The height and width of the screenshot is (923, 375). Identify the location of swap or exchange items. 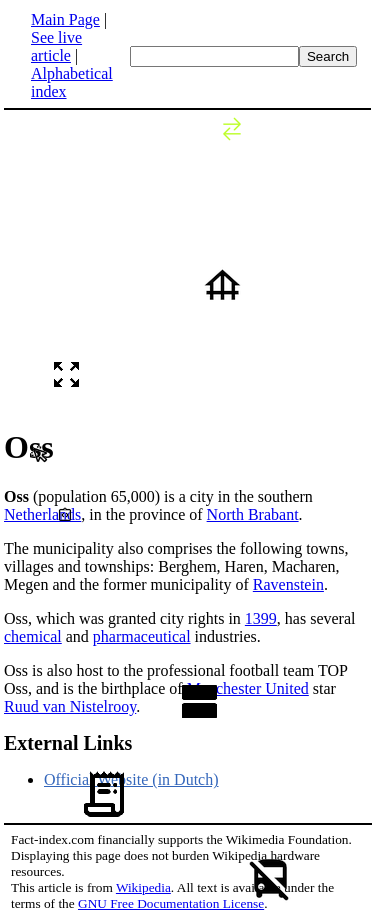
(232, 129).